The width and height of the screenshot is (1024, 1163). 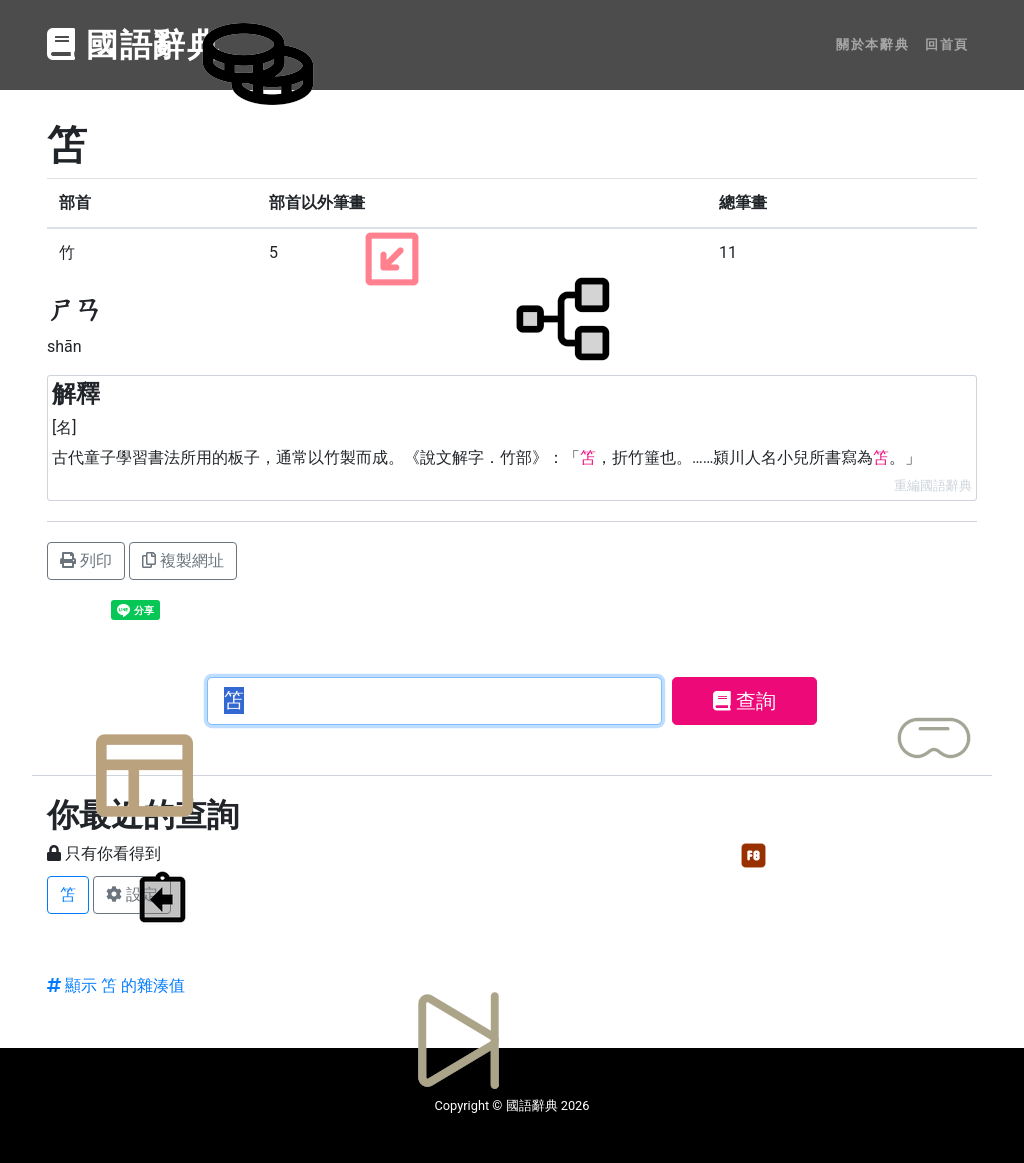 What do you see at coordinates (258, 64) in the screenshot?
I see `view your coin balance or currency` at bounding box center [258, 64].